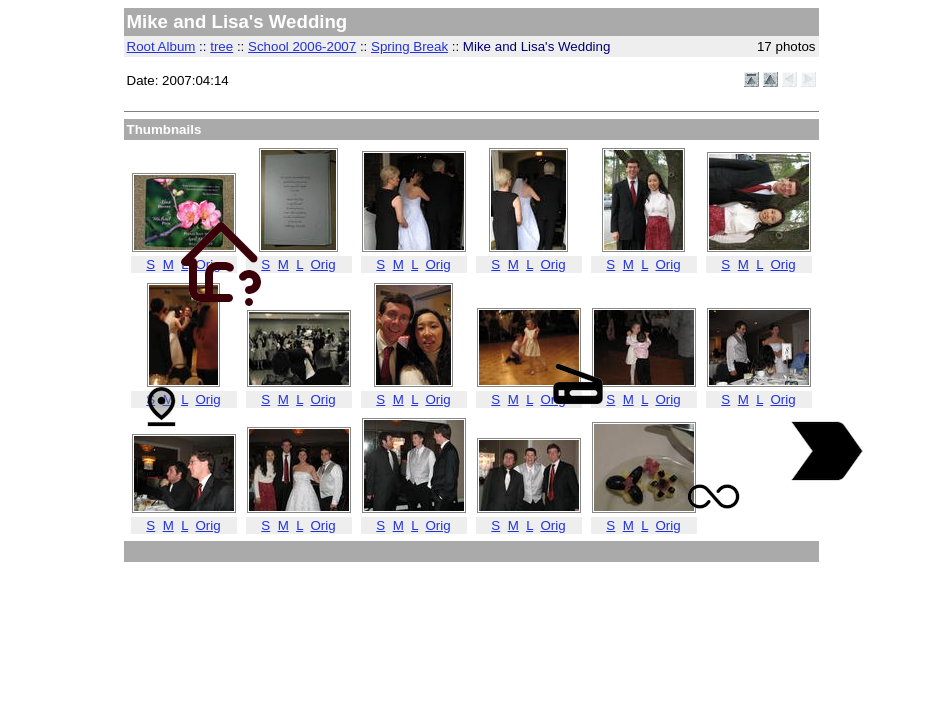 This screenshot has height=720, width=942. Describe the element at coordinates (713, 496) in the screenshot. I see `indicates unlimited or infinite content` at that location.